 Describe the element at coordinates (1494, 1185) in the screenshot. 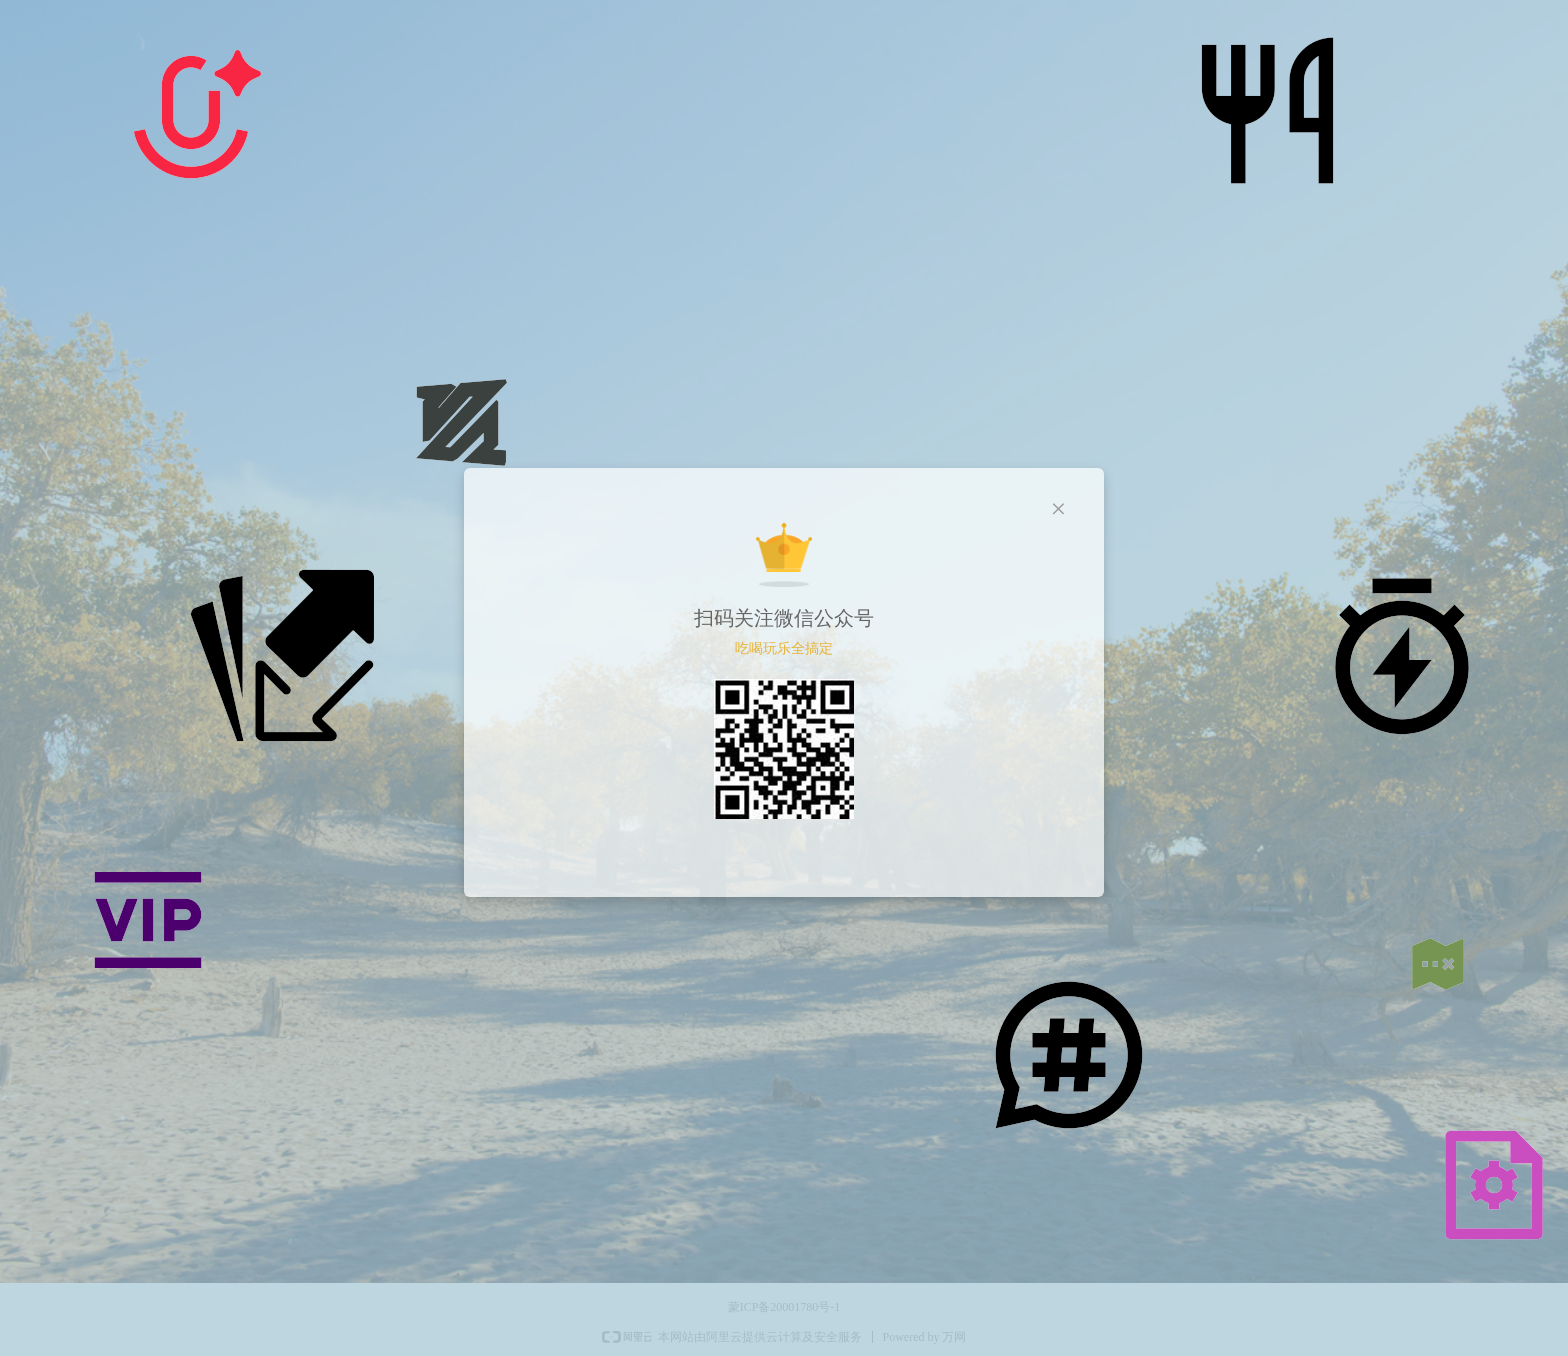

I see `access file settings or preferences` at that location.